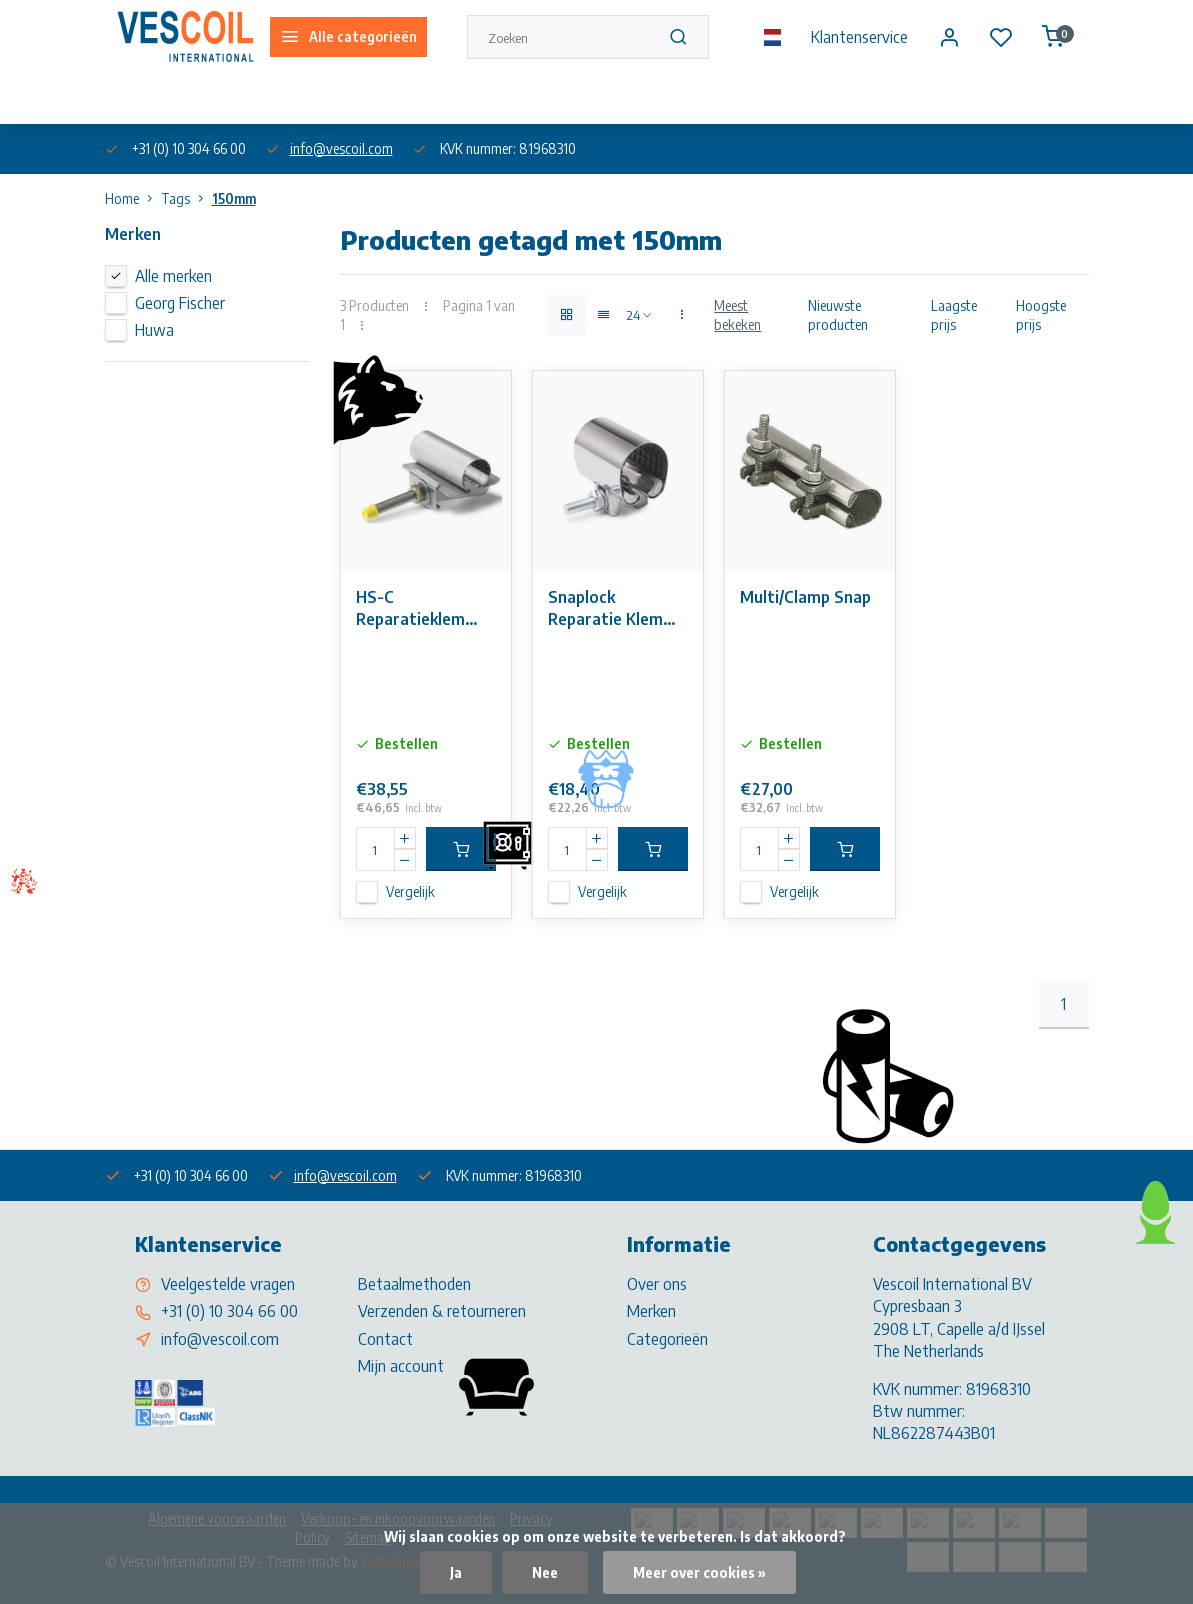 The height and width of the screenshot is (1604, 1193). What do you see at coordinates (24, 881) in the screenshot?
I see `select shambling mound creature or enemy type` at bounding box center [24, 881].